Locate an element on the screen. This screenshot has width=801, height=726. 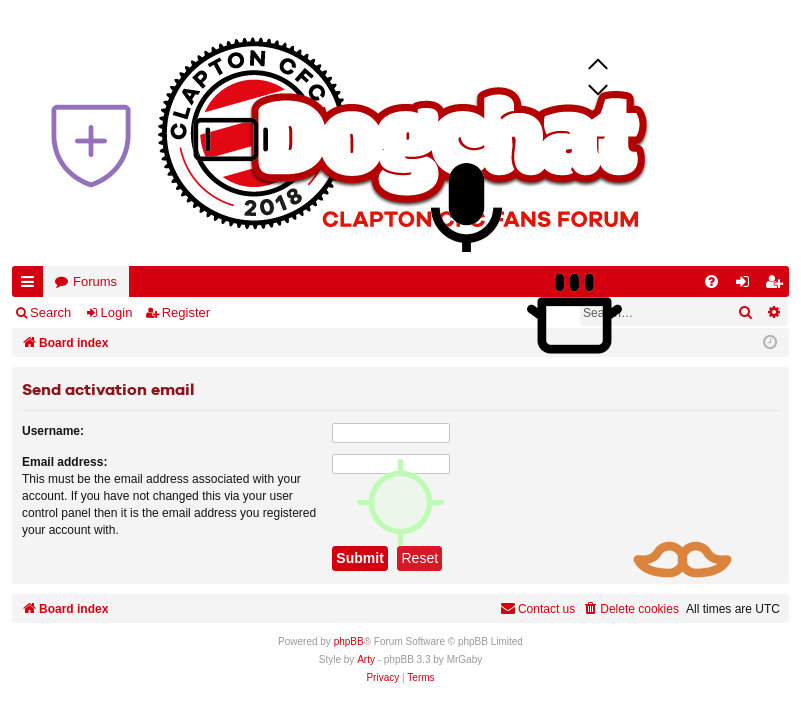
access current location is located at coordinates (400, 502).